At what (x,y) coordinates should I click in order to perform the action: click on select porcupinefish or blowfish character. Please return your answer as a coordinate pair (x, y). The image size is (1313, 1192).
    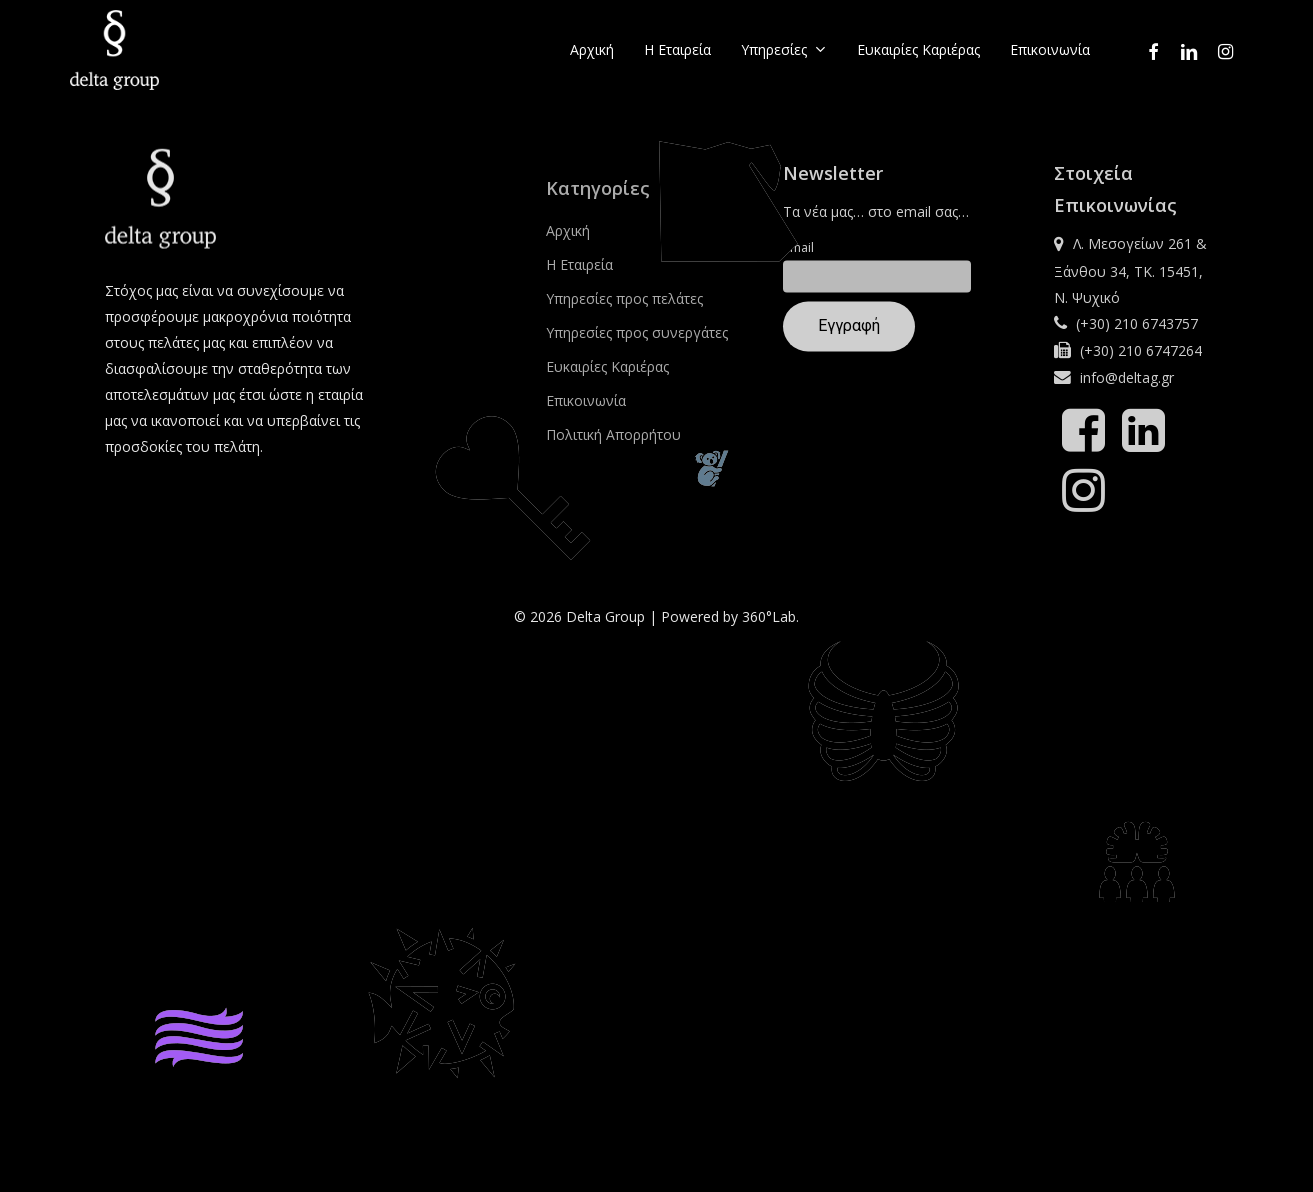
    Looking at the image, I should click on (442, 1003).